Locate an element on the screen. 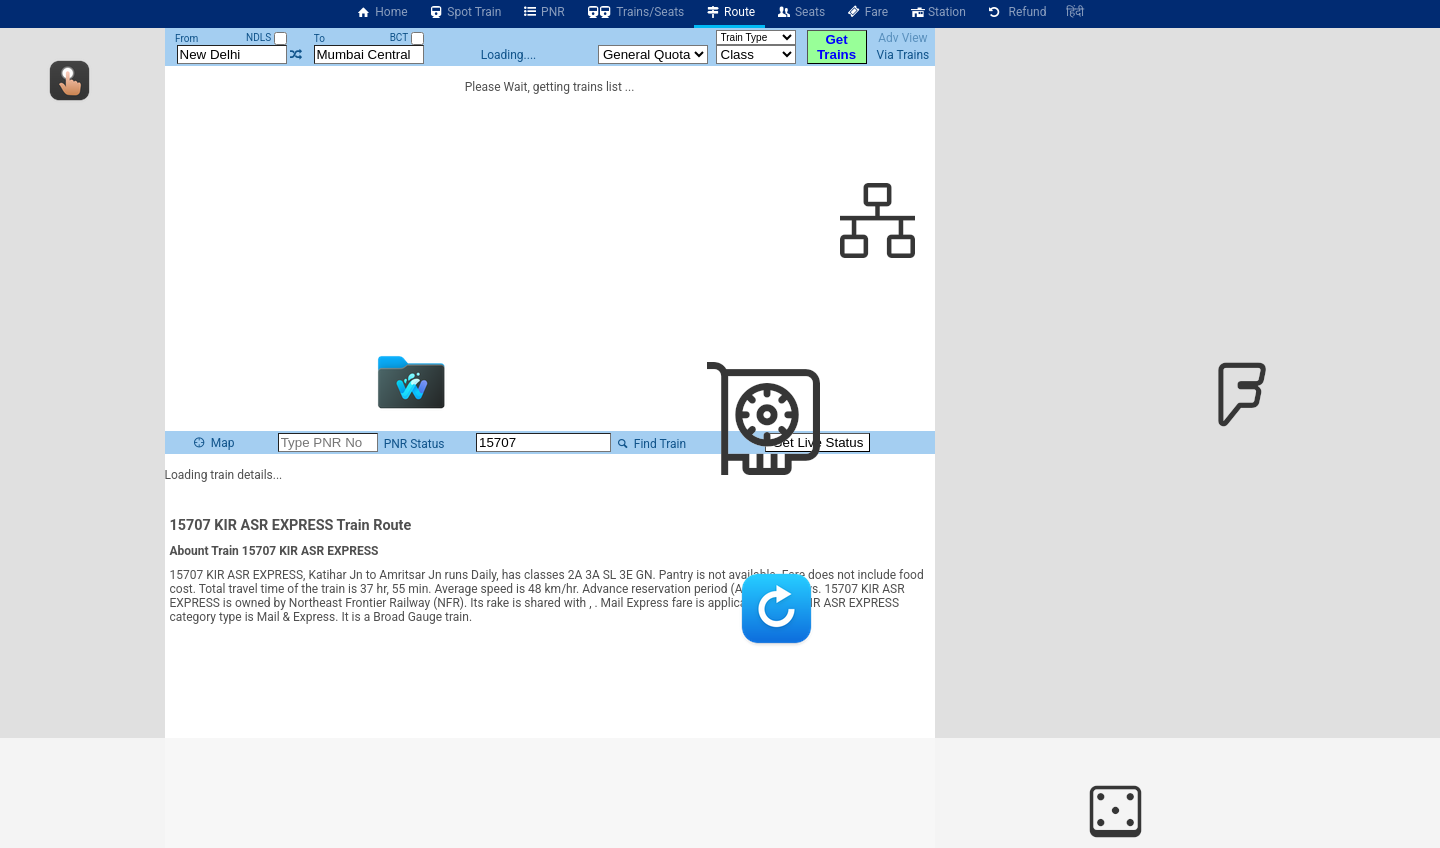 The width and height of the screenshot is (1440, 848). view wired network connections is located at coordinates (877, 220).